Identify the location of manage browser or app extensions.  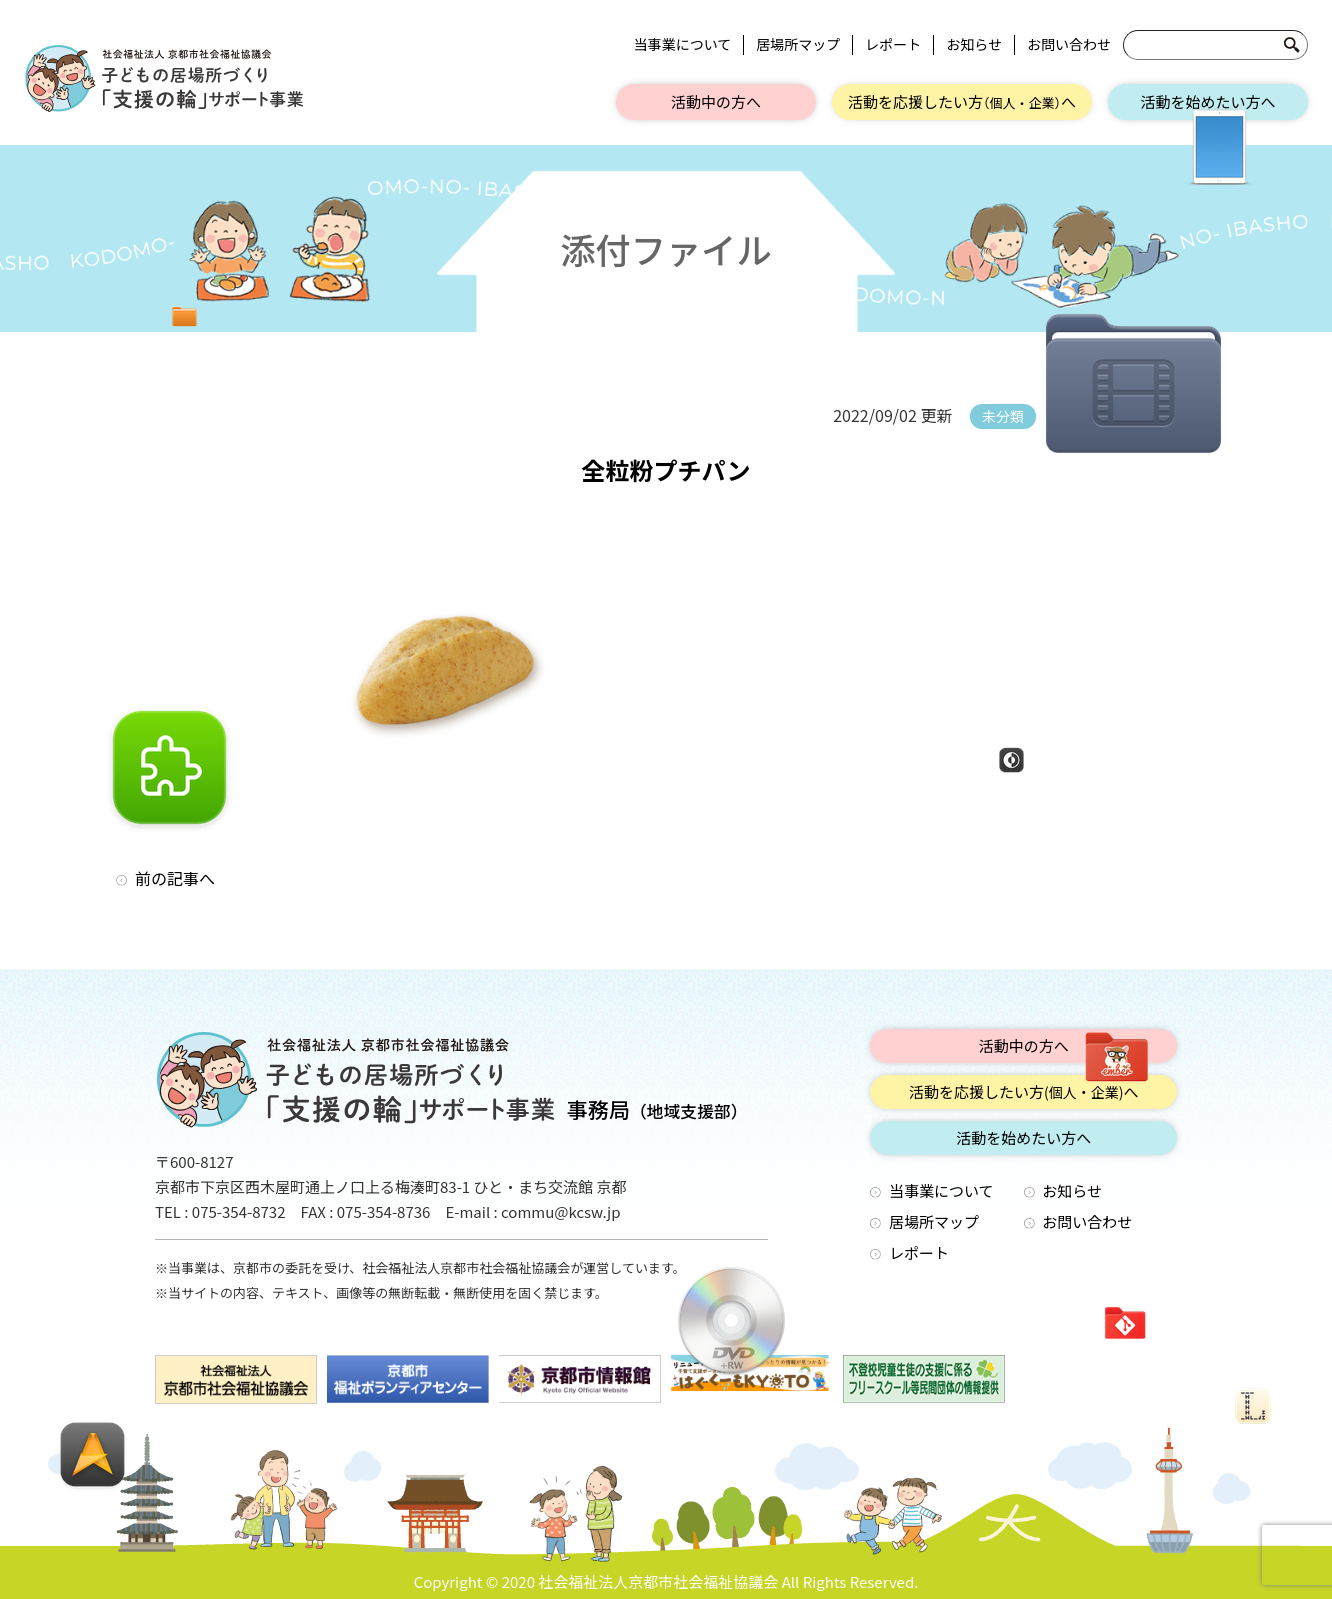
(169, 769).